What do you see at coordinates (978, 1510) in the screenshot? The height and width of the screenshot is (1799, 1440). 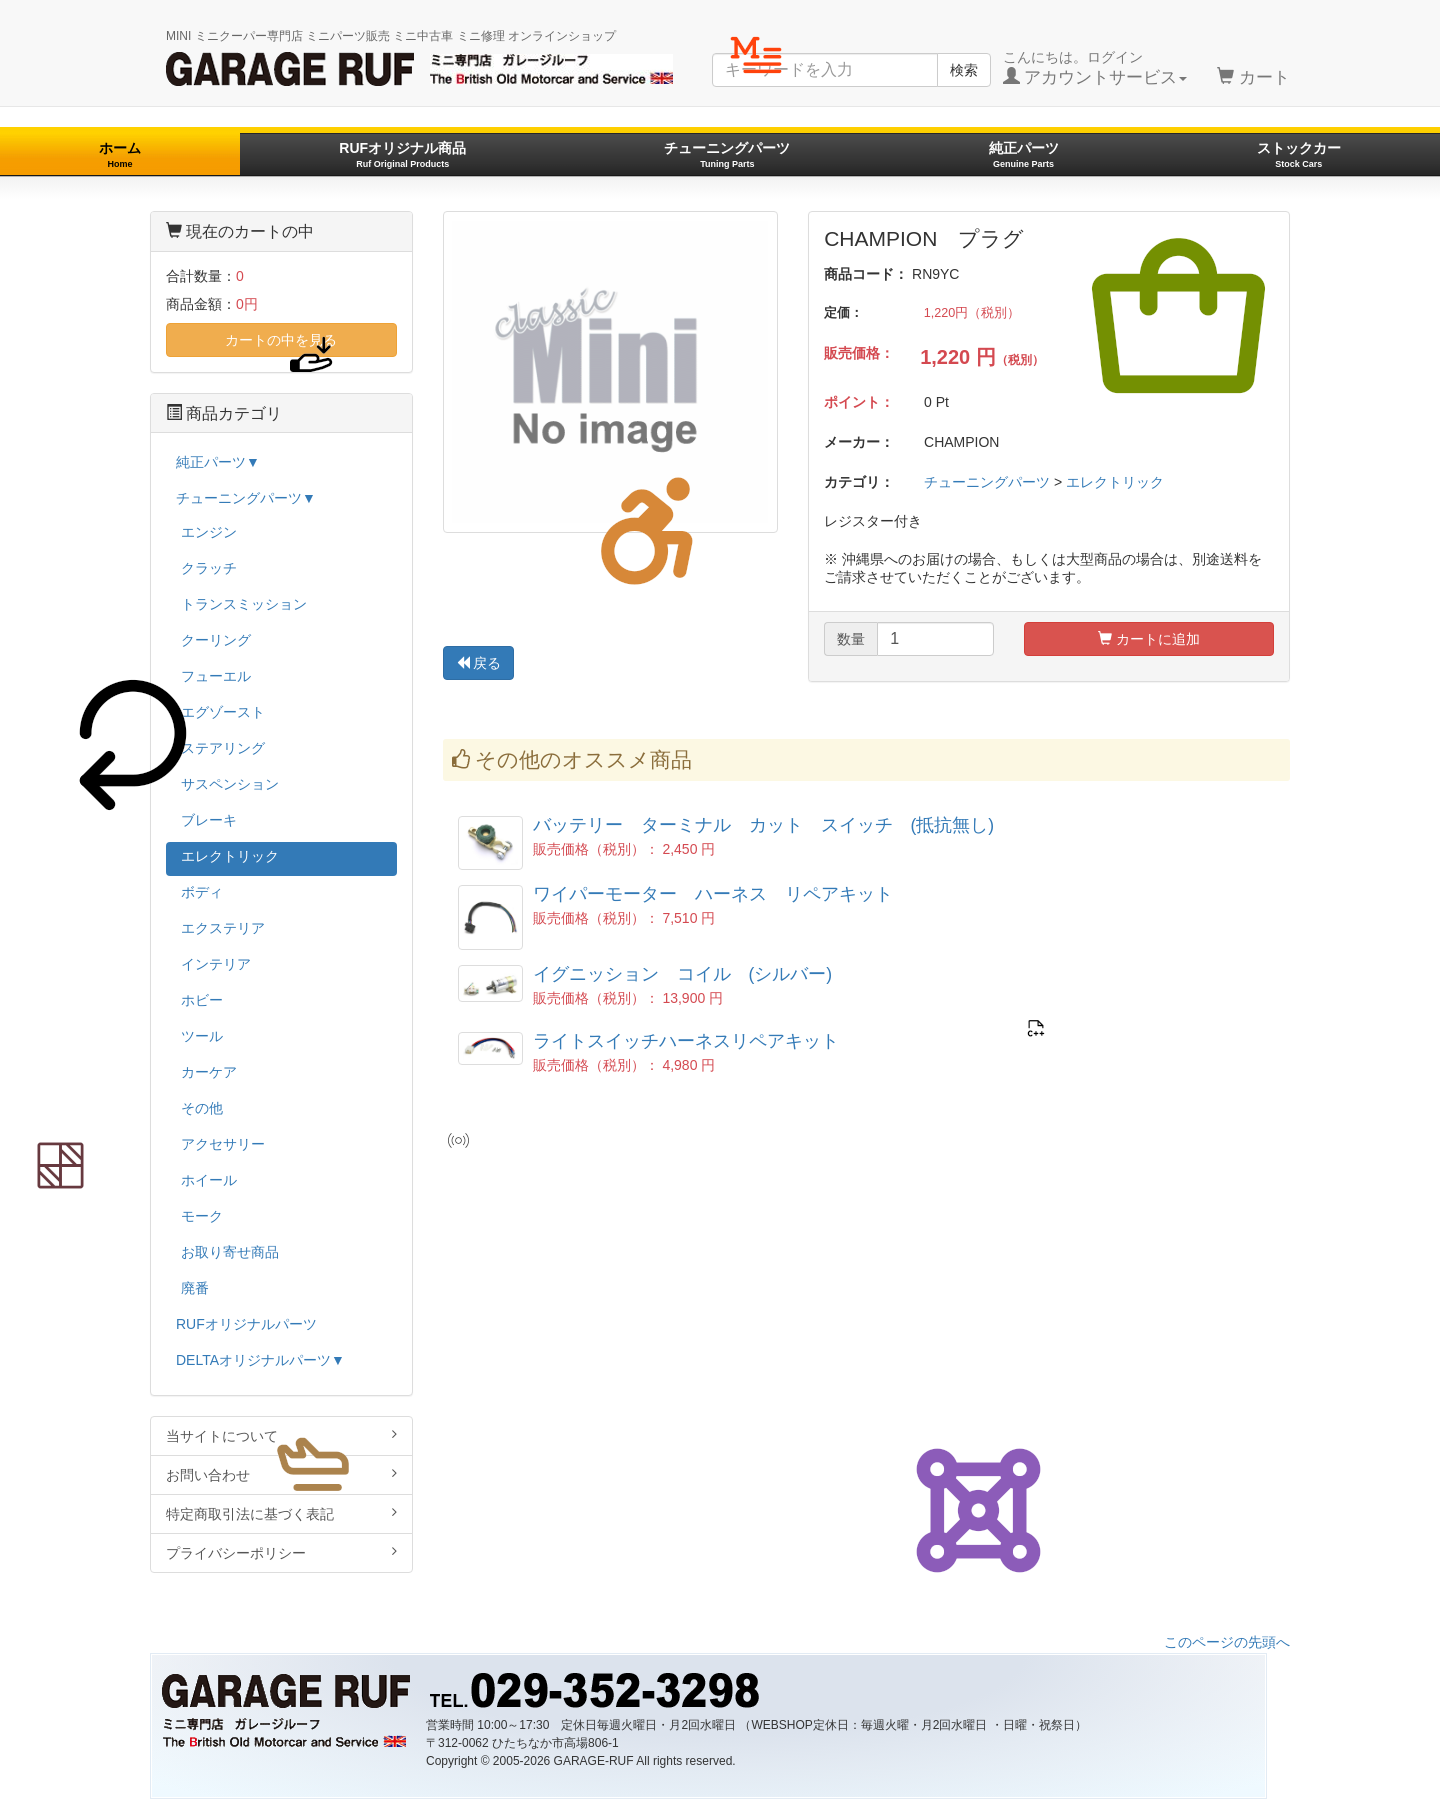 I see `view full network hierarchy` at bounding box center [978, 1510].